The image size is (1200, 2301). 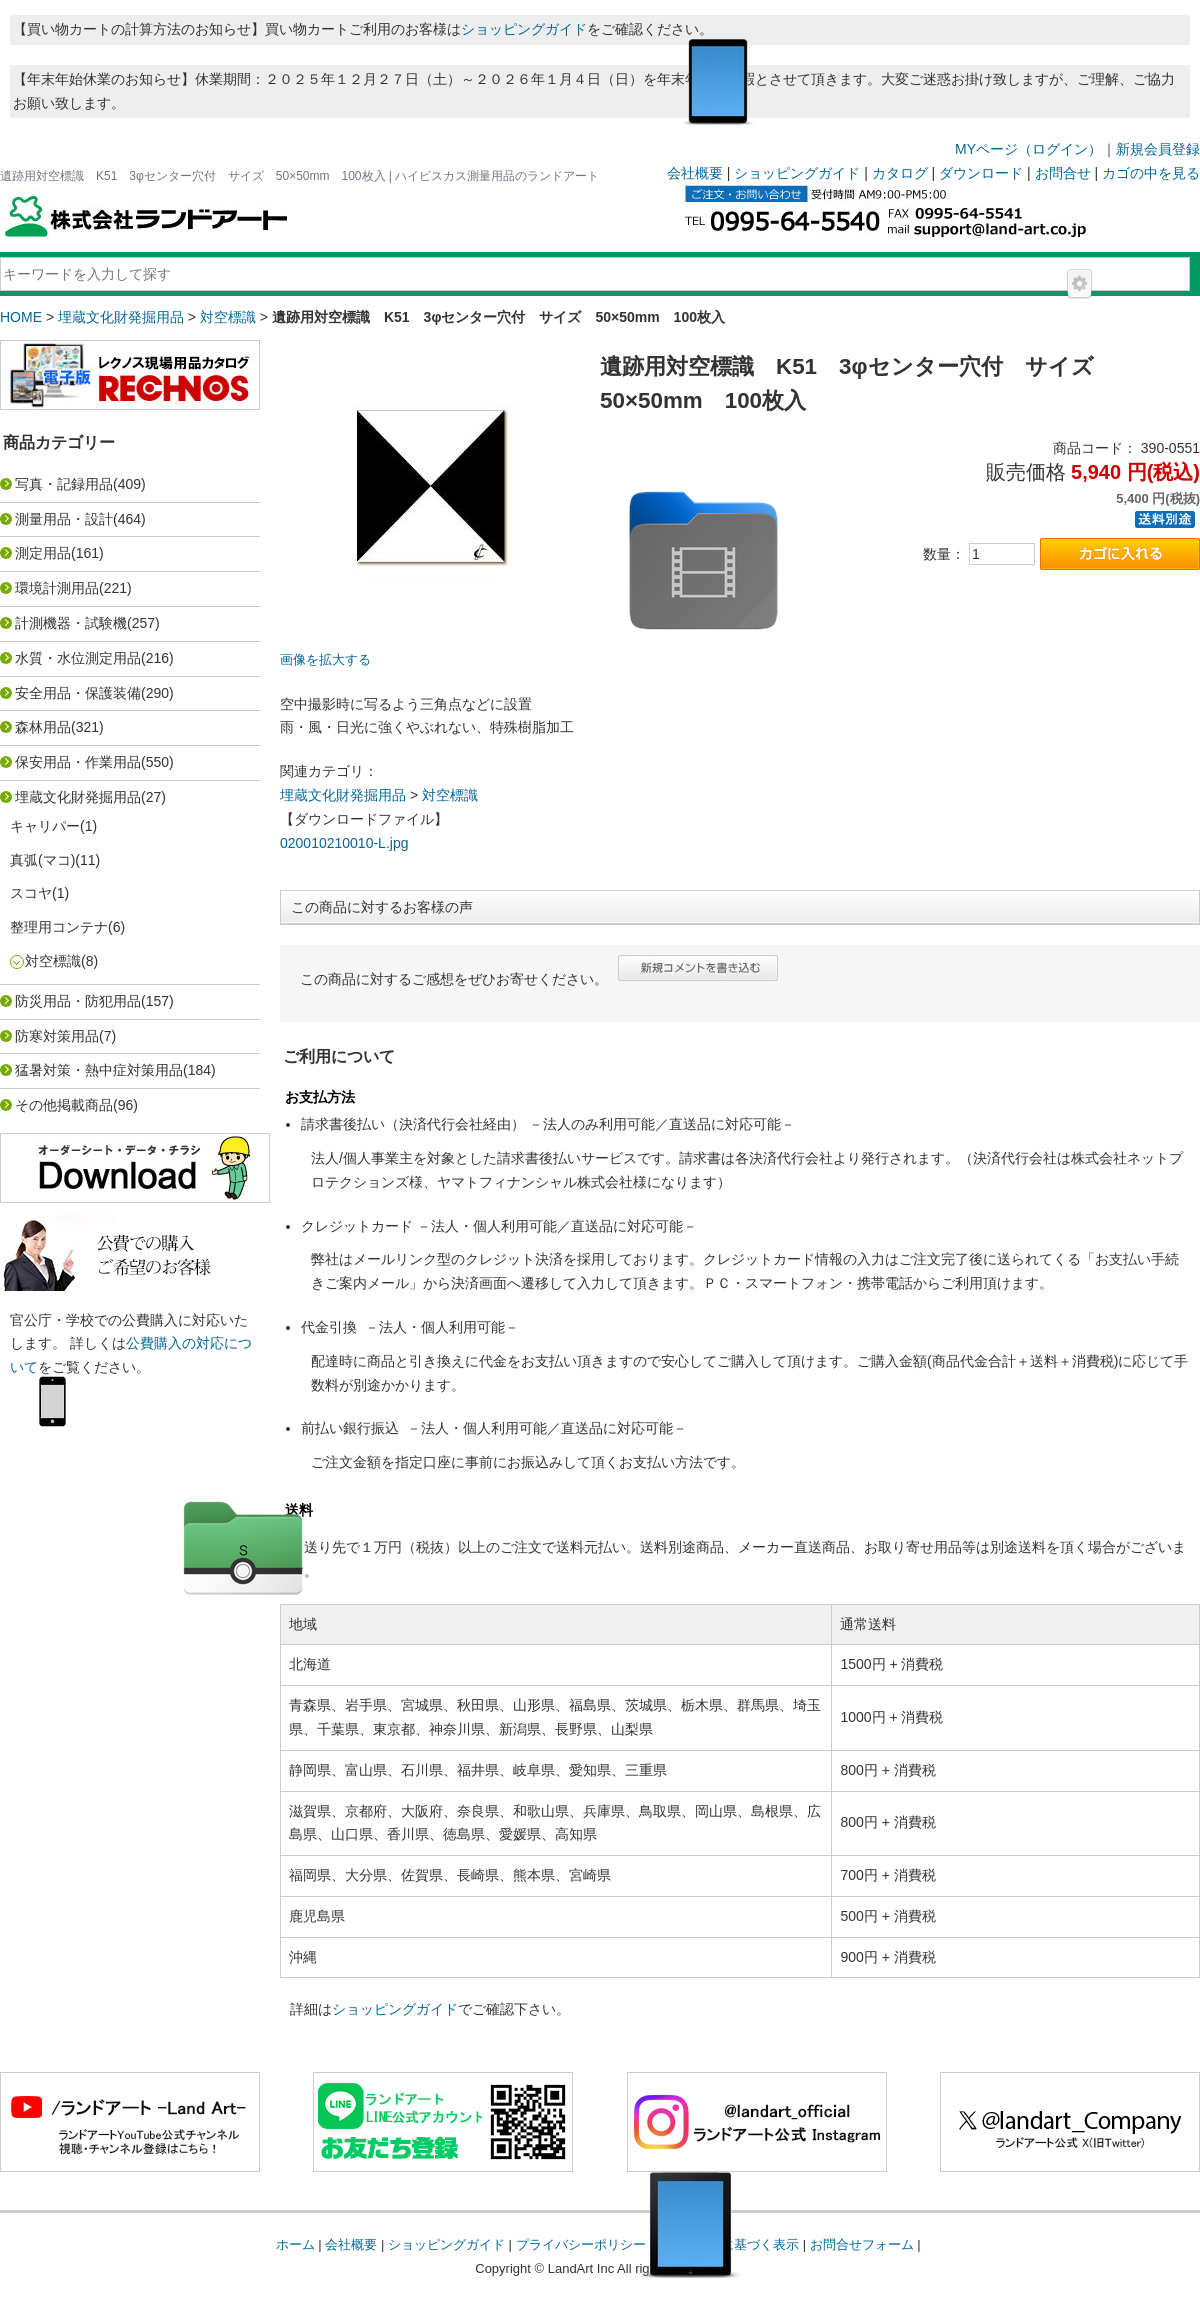 What do you see at coordinates (242, 1551) in the screenshot?
I see `folder containing Pokémon Safari Ball themed content` at bounding box center [242, 1551].